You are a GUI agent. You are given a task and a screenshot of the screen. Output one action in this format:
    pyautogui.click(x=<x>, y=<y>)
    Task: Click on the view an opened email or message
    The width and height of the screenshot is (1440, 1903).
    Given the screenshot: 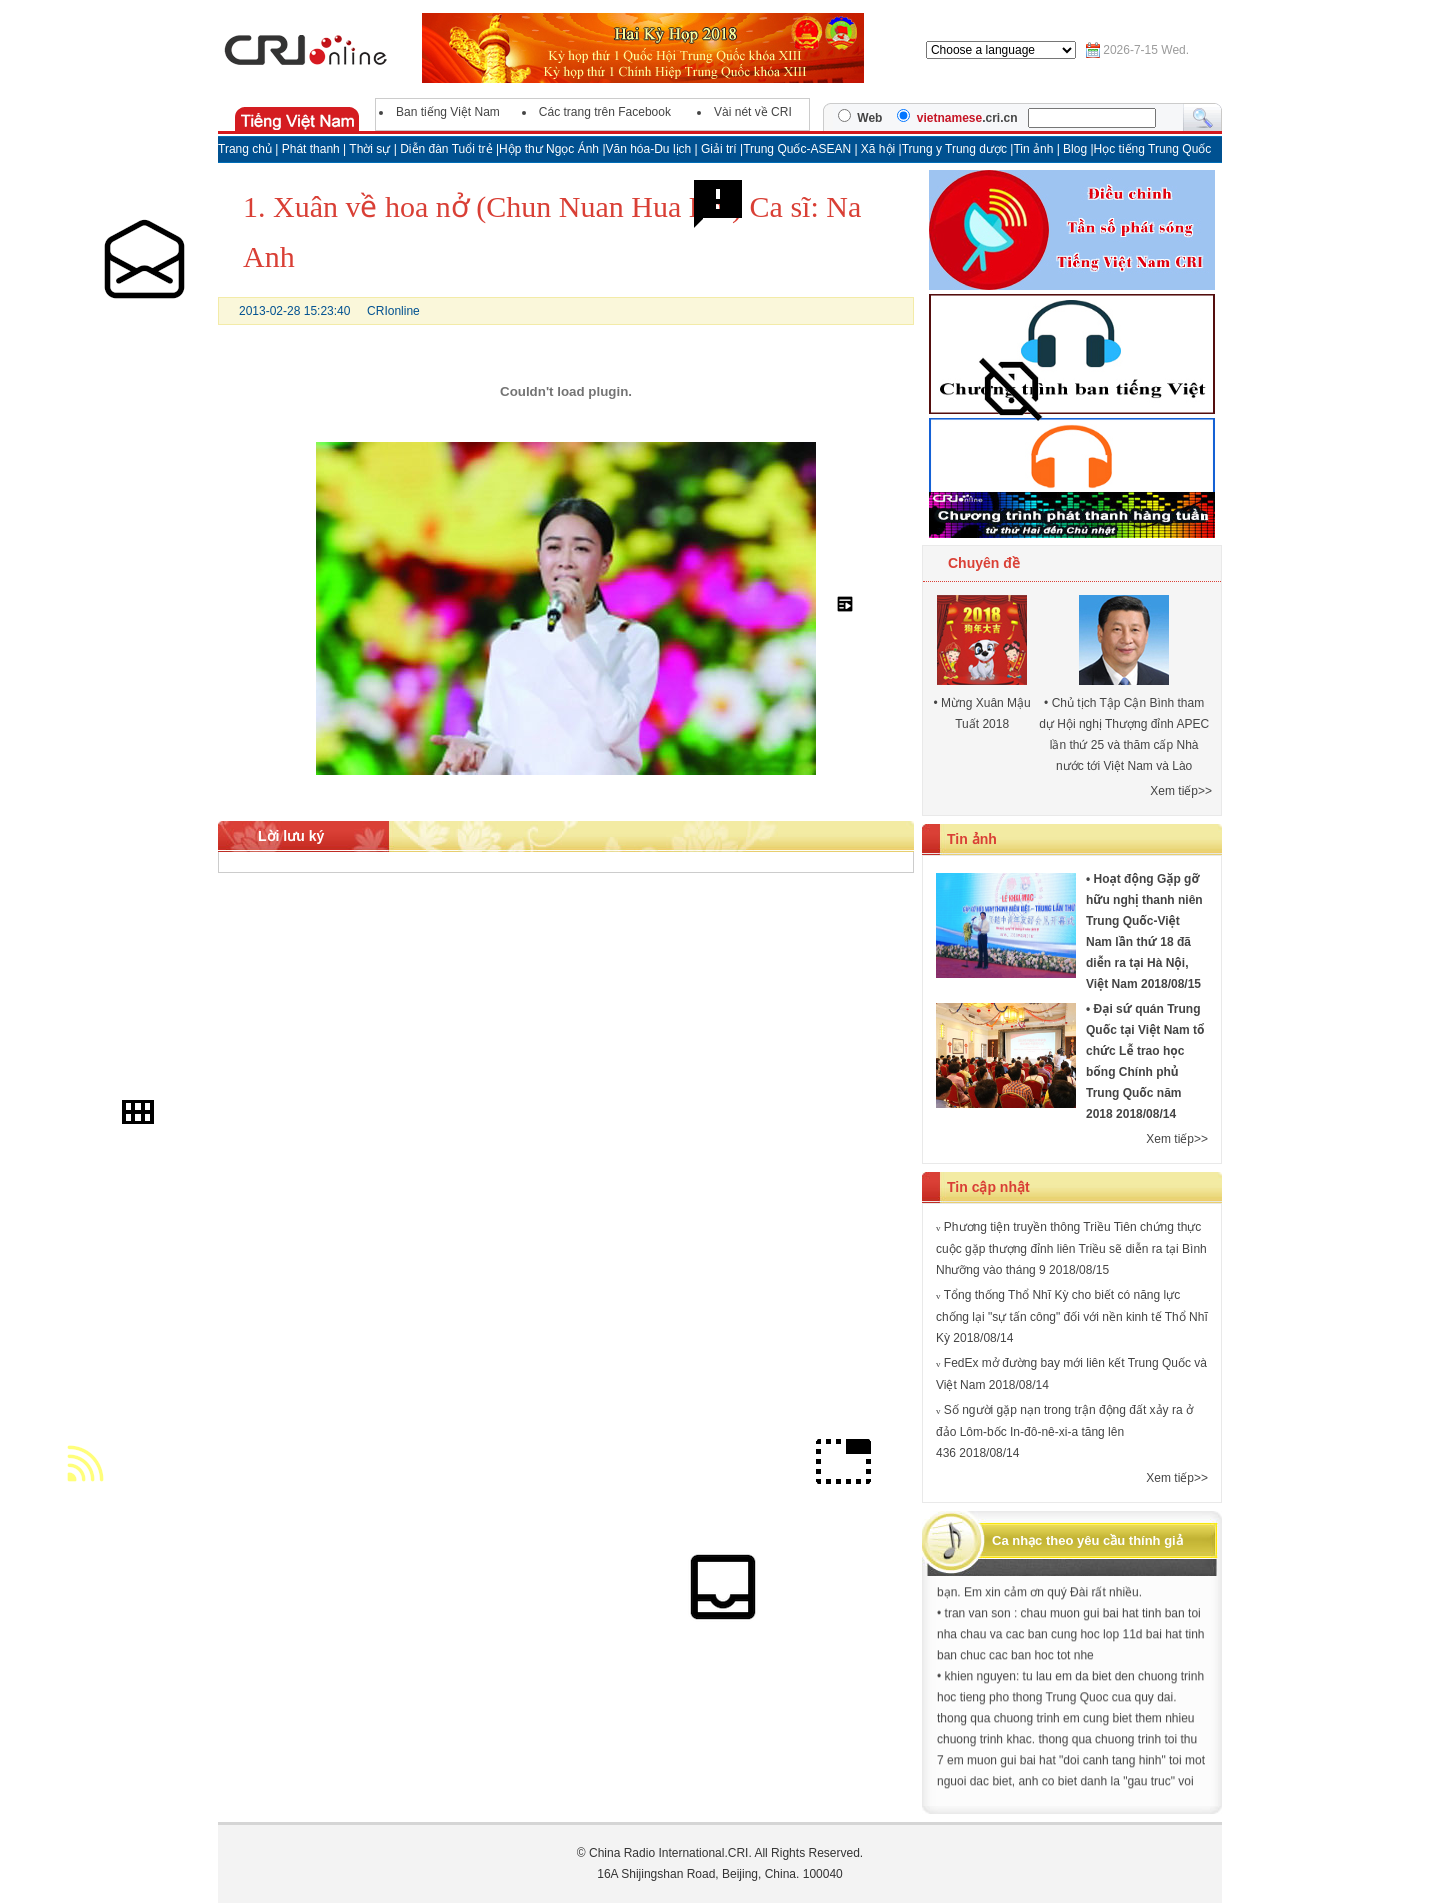 What is the action you would take?
    pyautogui.click(x=144, y=258)
    